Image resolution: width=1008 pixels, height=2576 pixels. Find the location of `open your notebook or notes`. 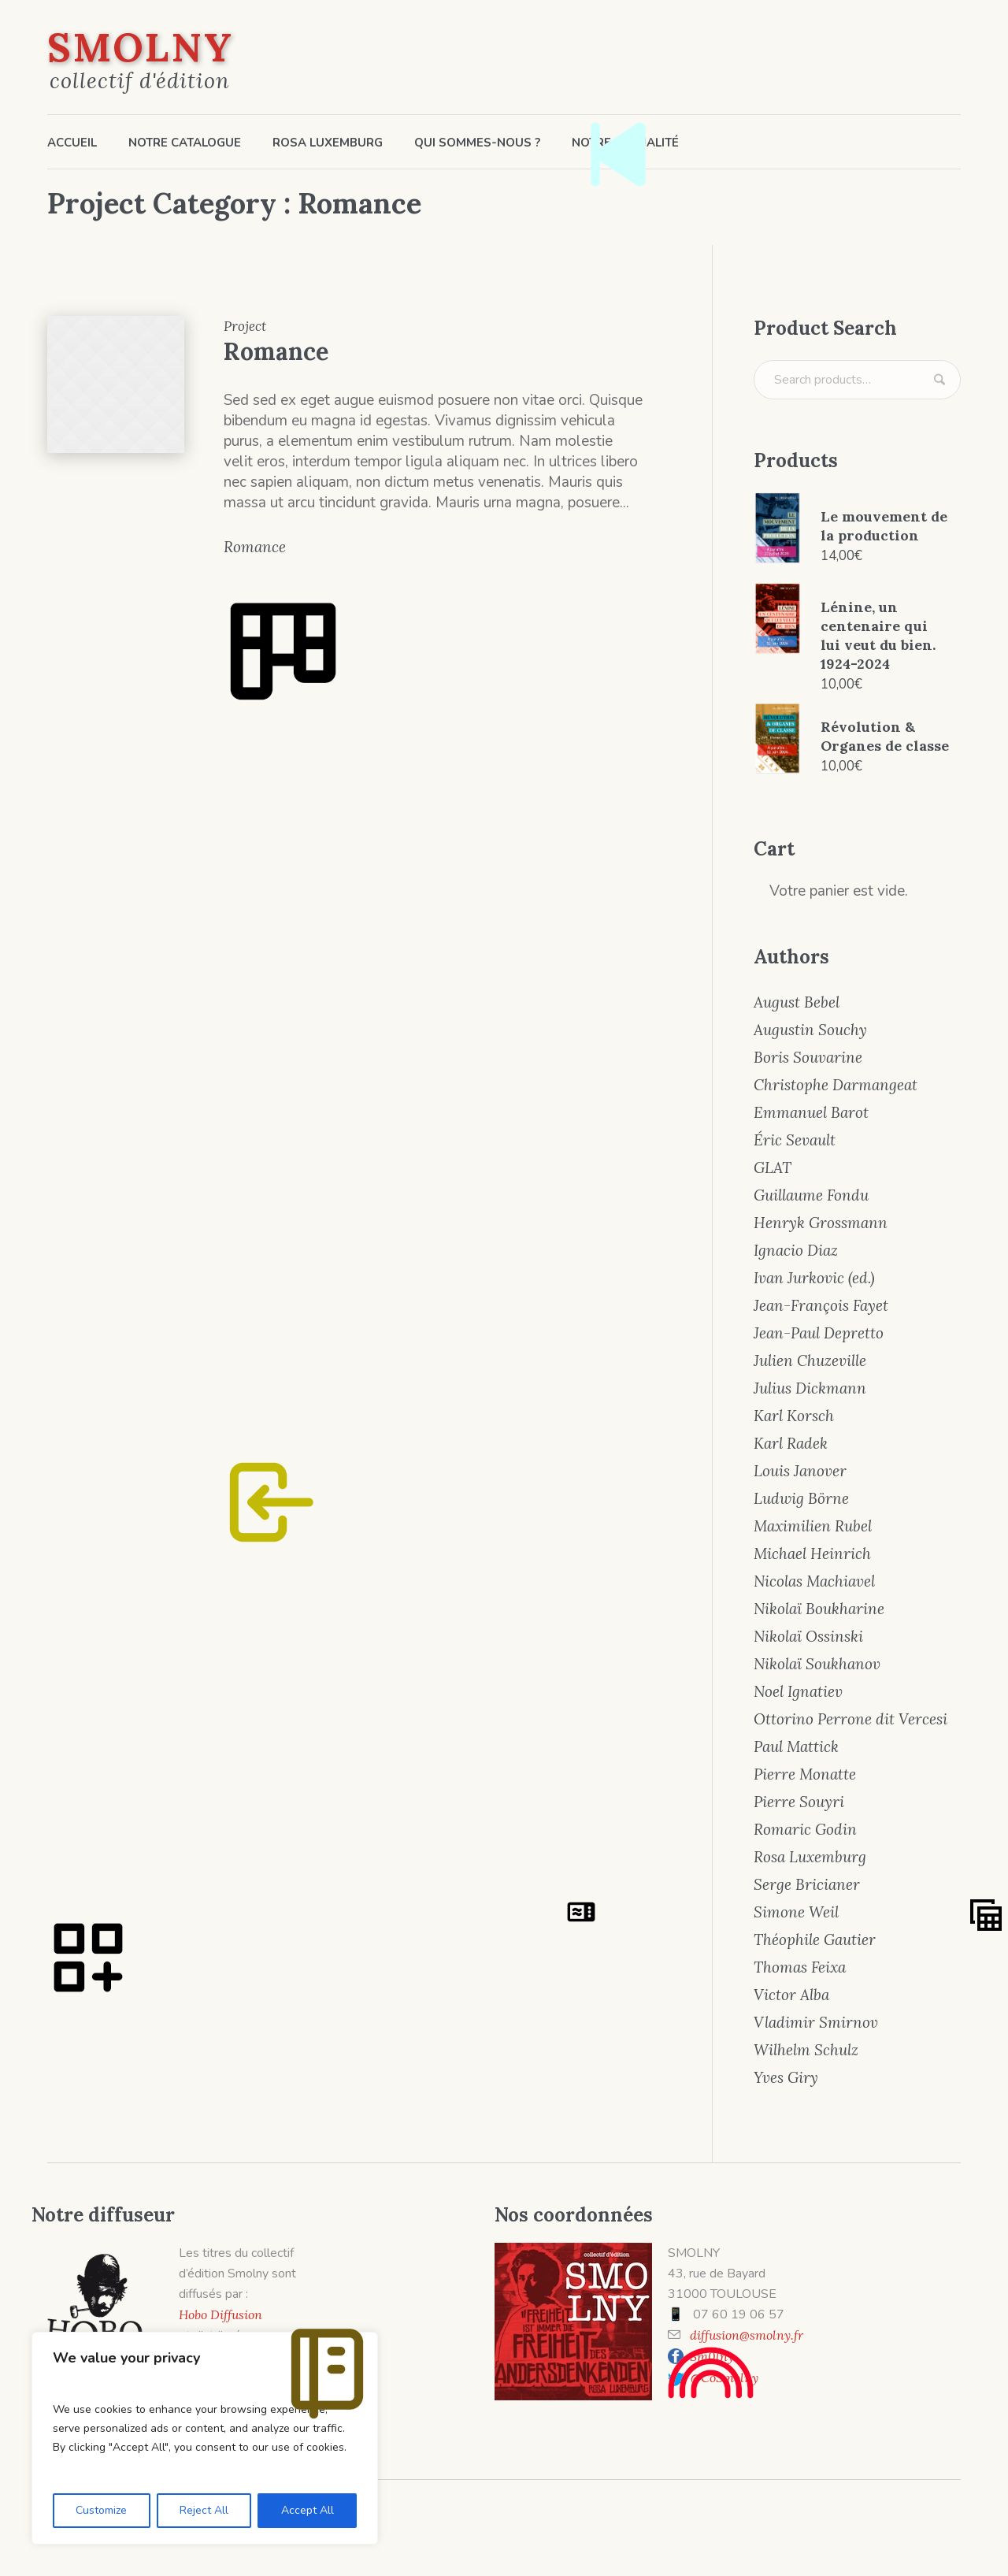

open your notebook or notes is located at coordinates (327, 2369).